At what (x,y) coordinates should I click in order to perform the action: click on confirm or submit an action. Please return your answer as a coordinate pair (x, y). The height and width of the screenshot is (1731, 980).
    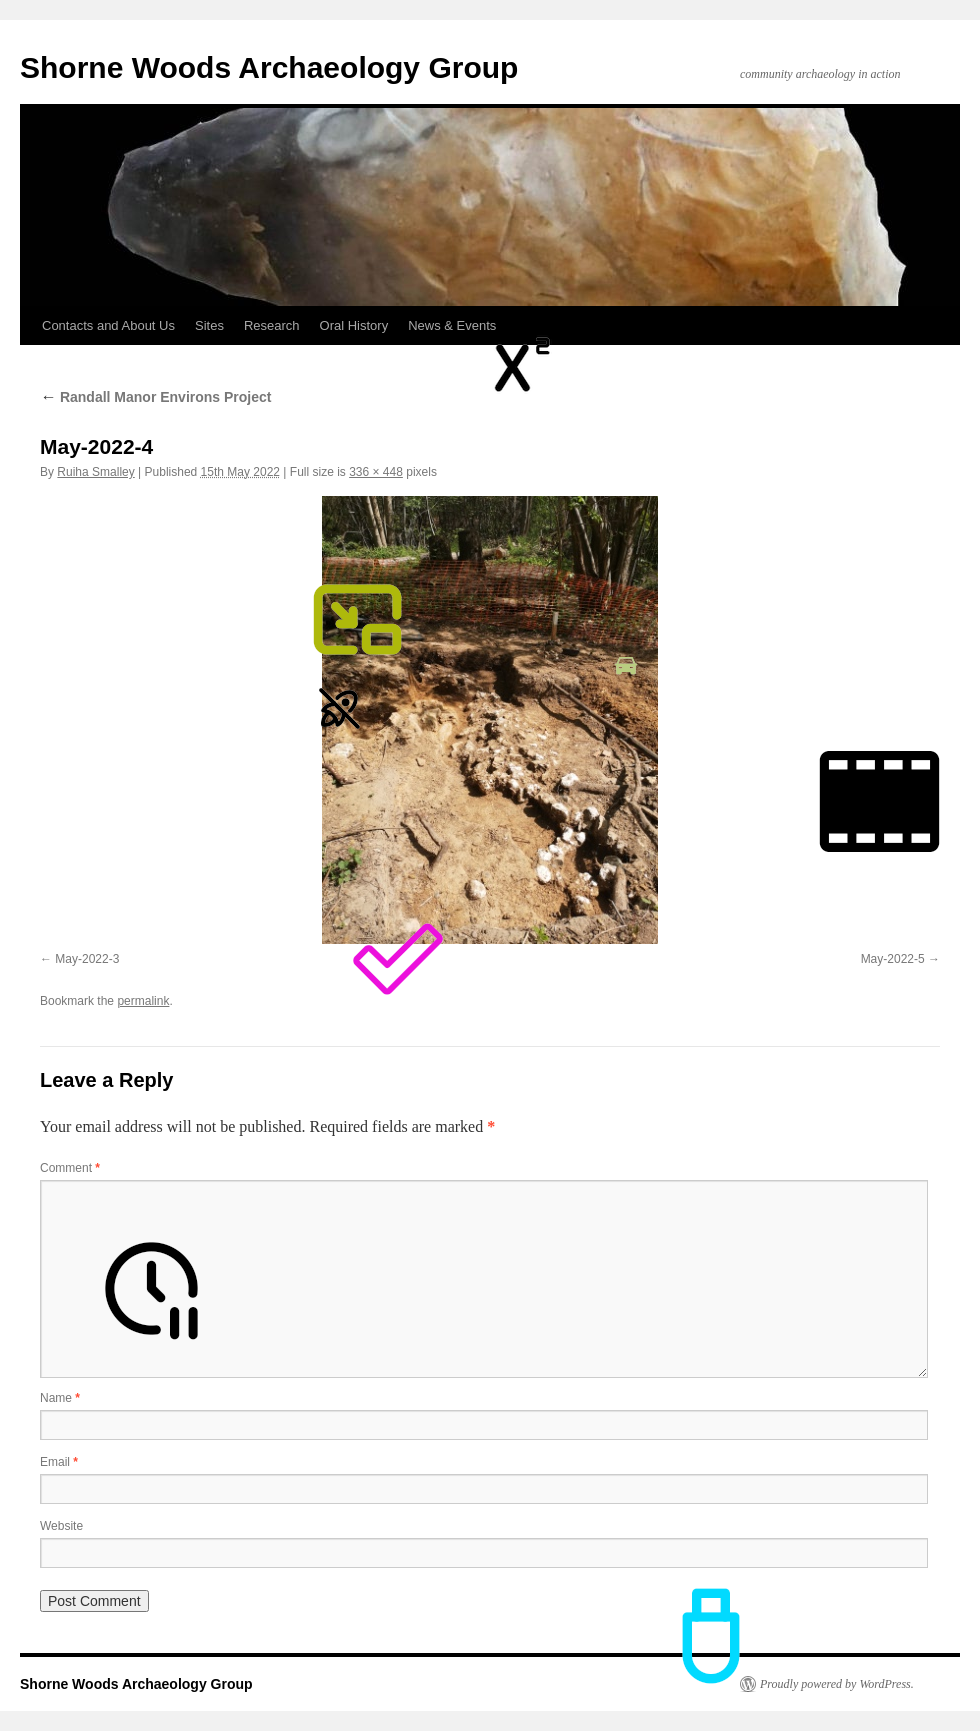
    Looking at the image, I should click on (396, 957).